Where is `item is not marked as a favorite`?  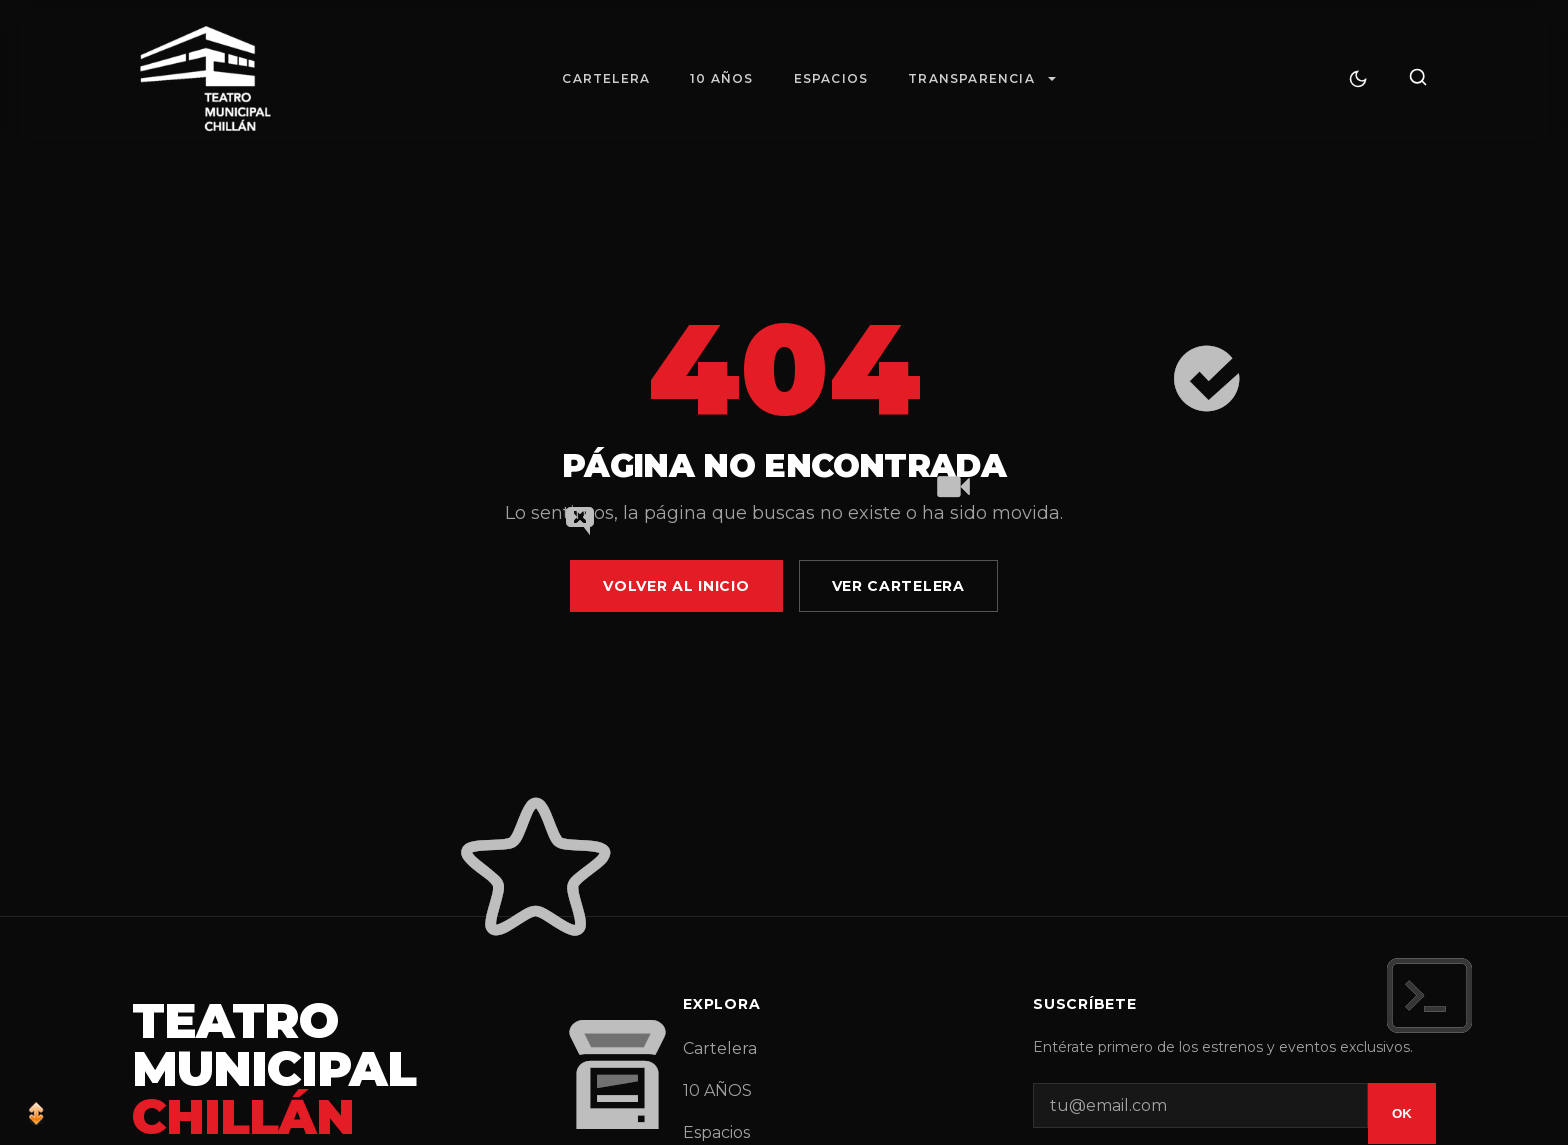 item is not marked as a favorite is located at coordinates (536, 872).